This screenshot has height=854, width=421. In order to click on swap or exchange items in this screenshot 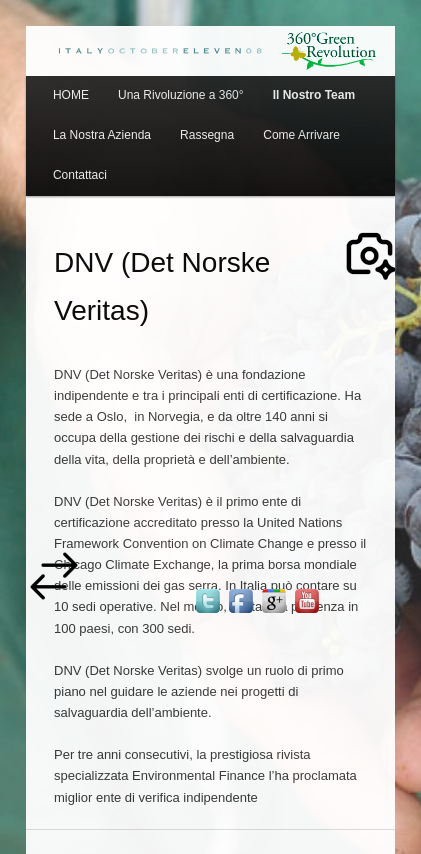, I will do `click(54, 576)`.